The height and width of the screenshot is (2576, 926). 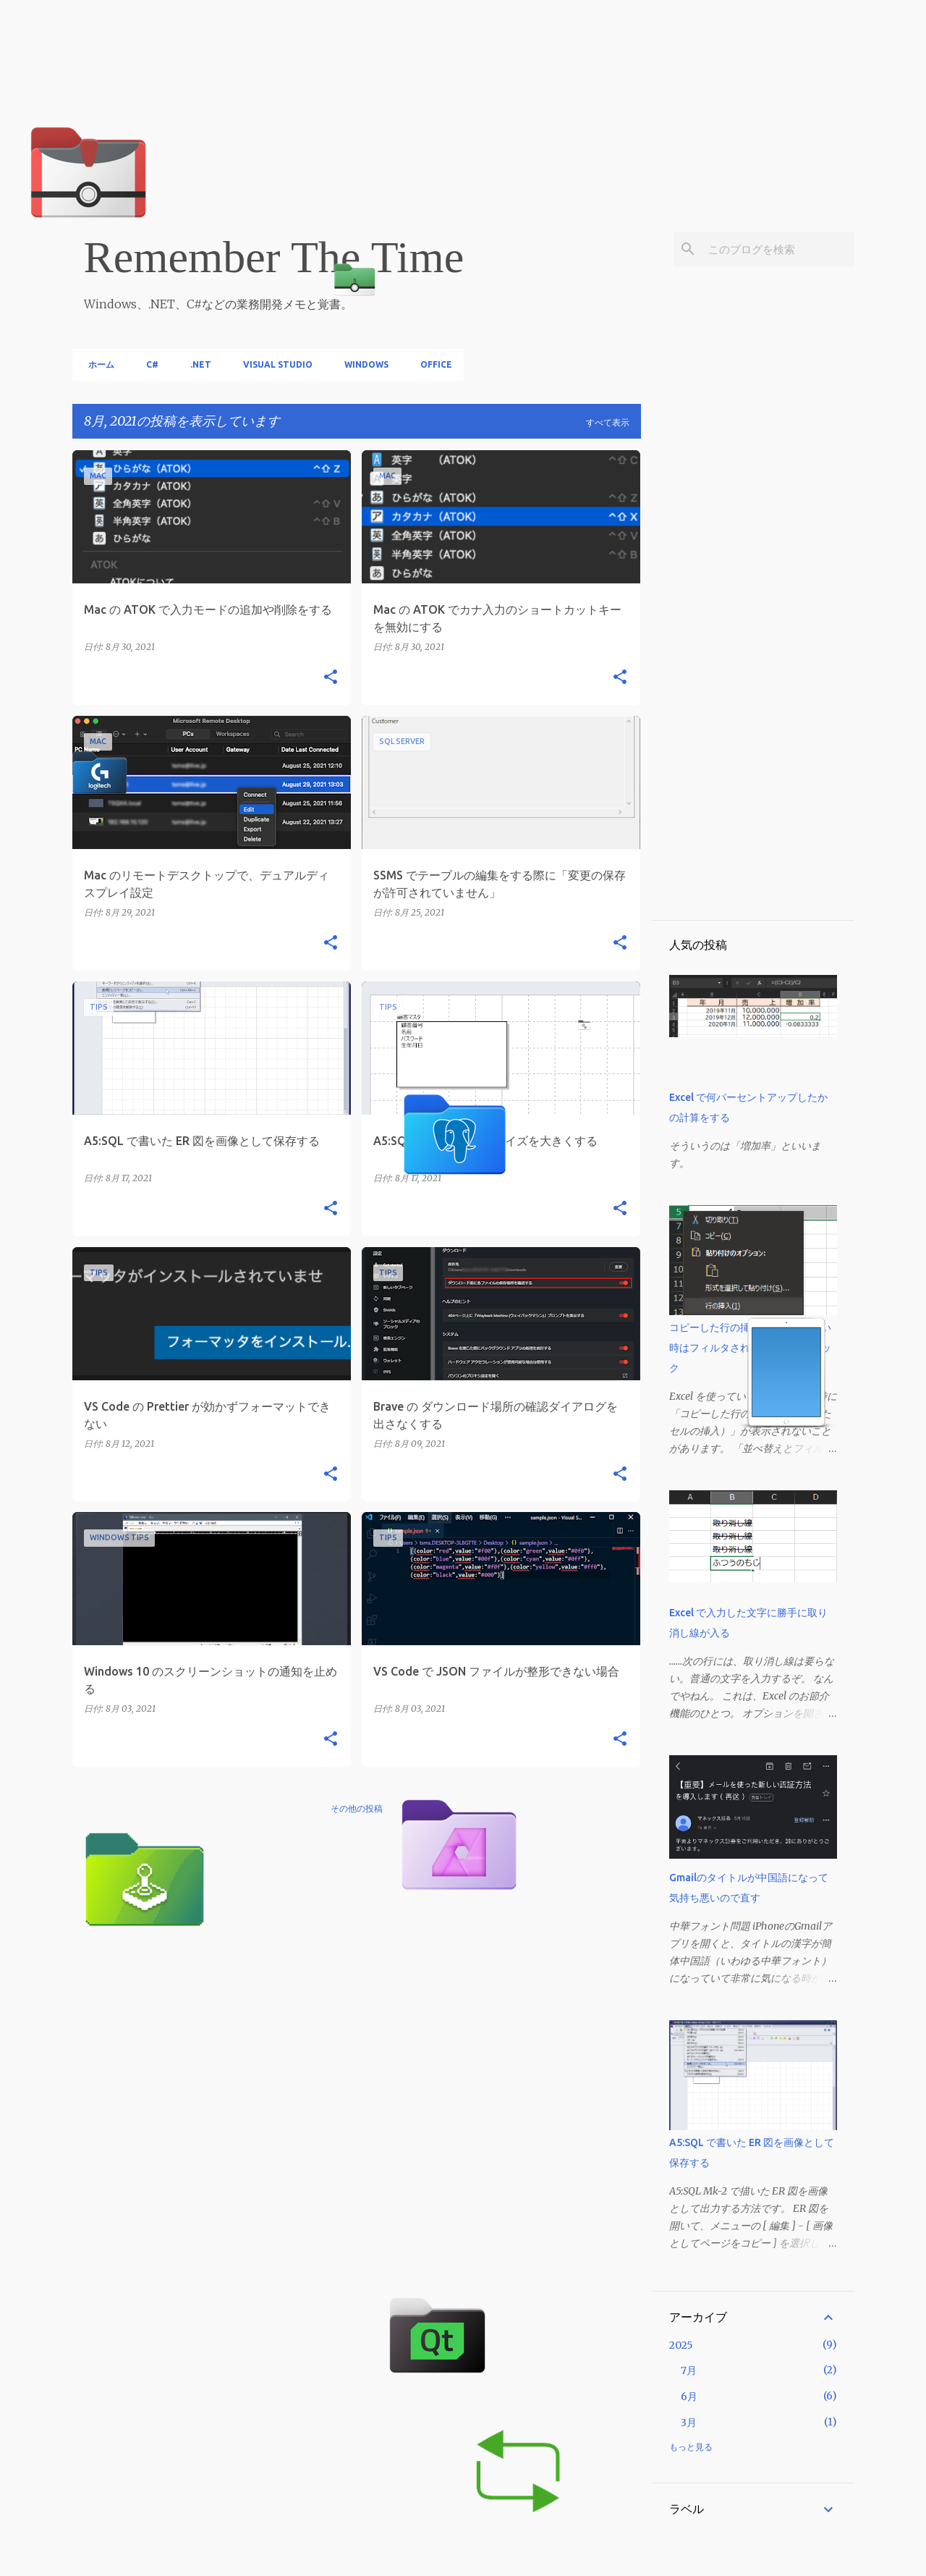 I want to click on open your GameJolt games folder, so click(x=145, y=1883).